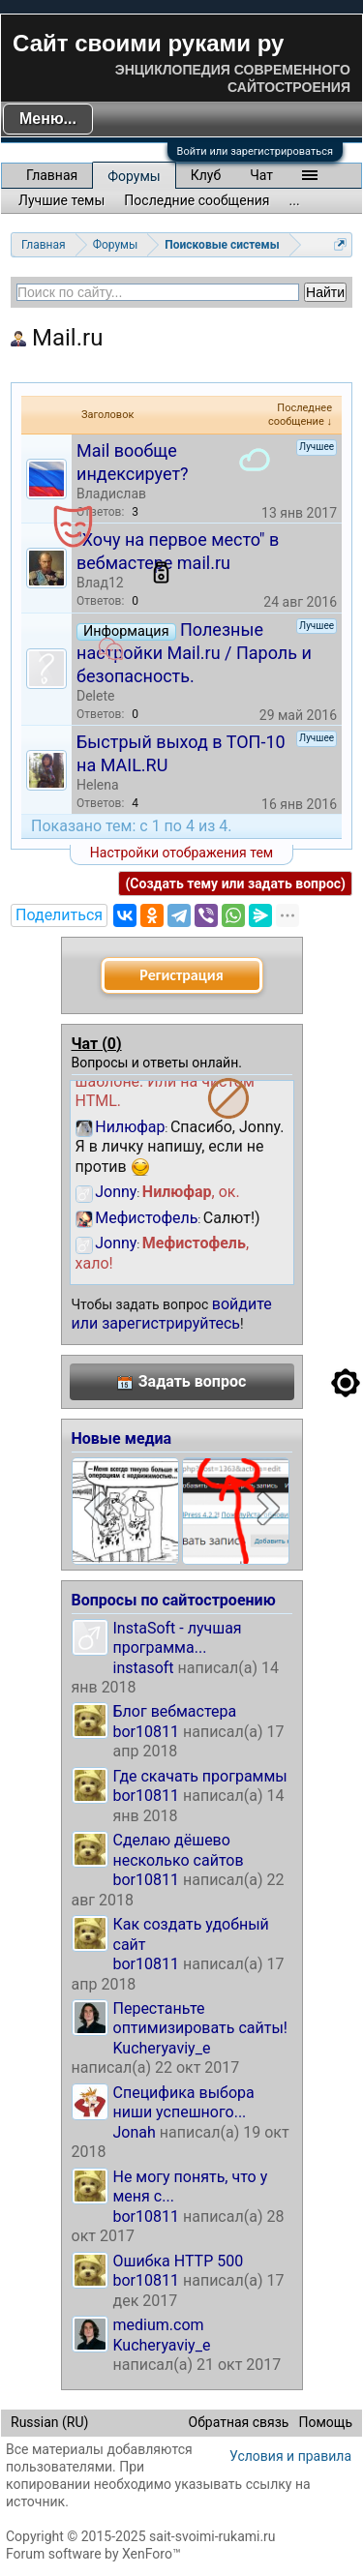 This screenshot has width=363, height=2576. I want to click on adjust contrast or brightness settings, so click(228, 1098).